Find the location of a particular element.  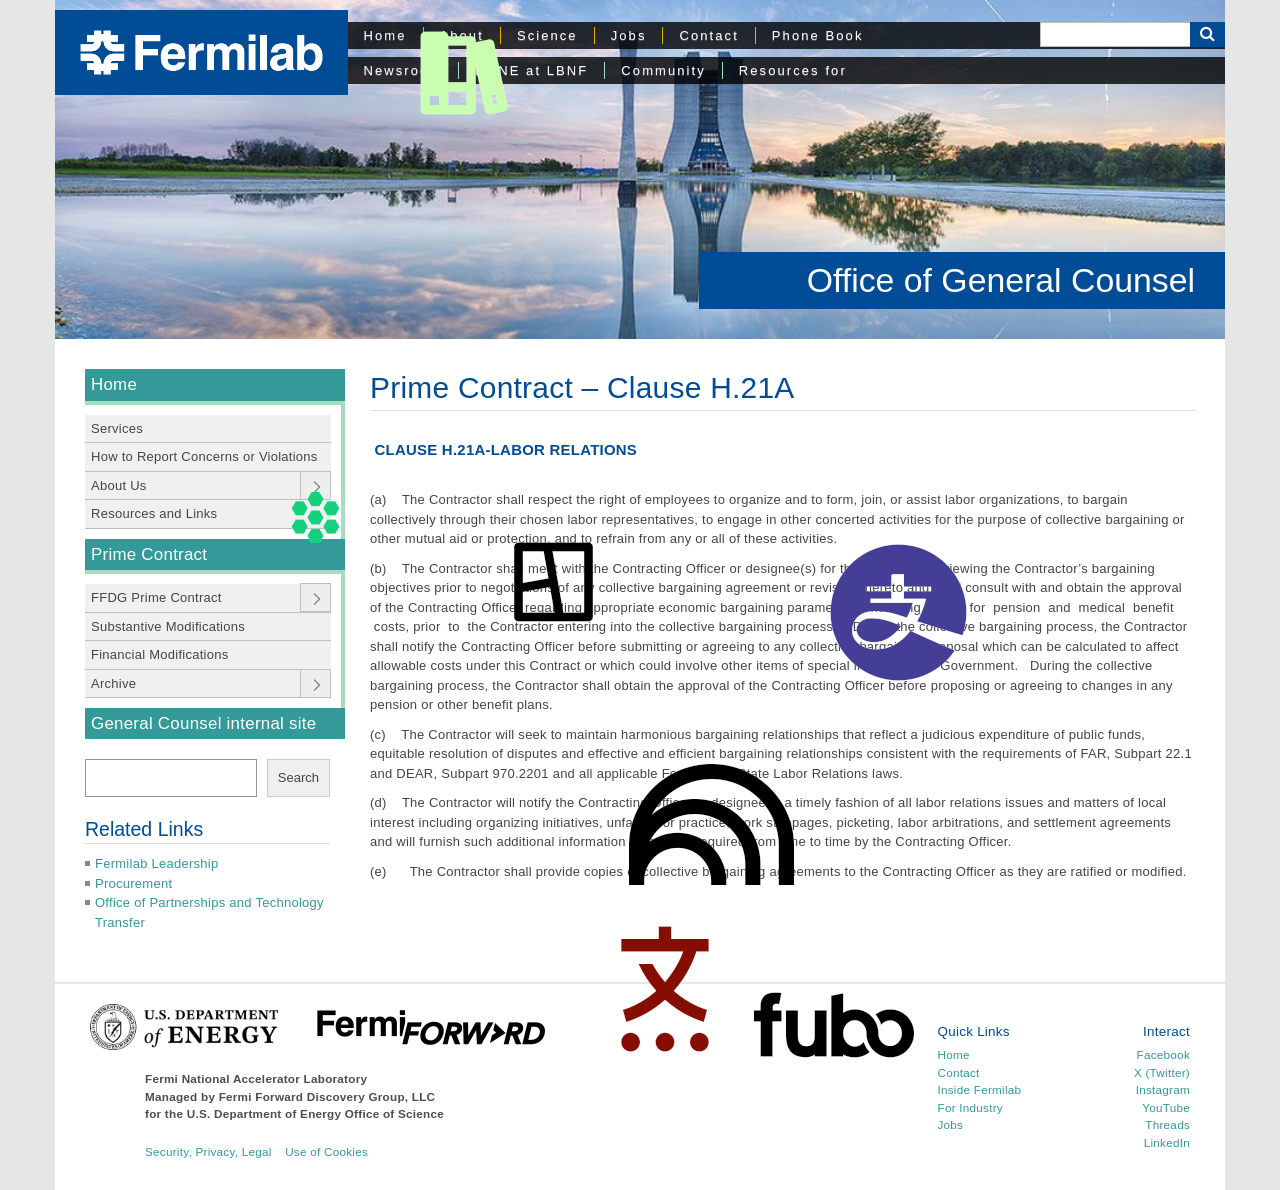

open NotebookLM app is located at coordinates (711, 824).